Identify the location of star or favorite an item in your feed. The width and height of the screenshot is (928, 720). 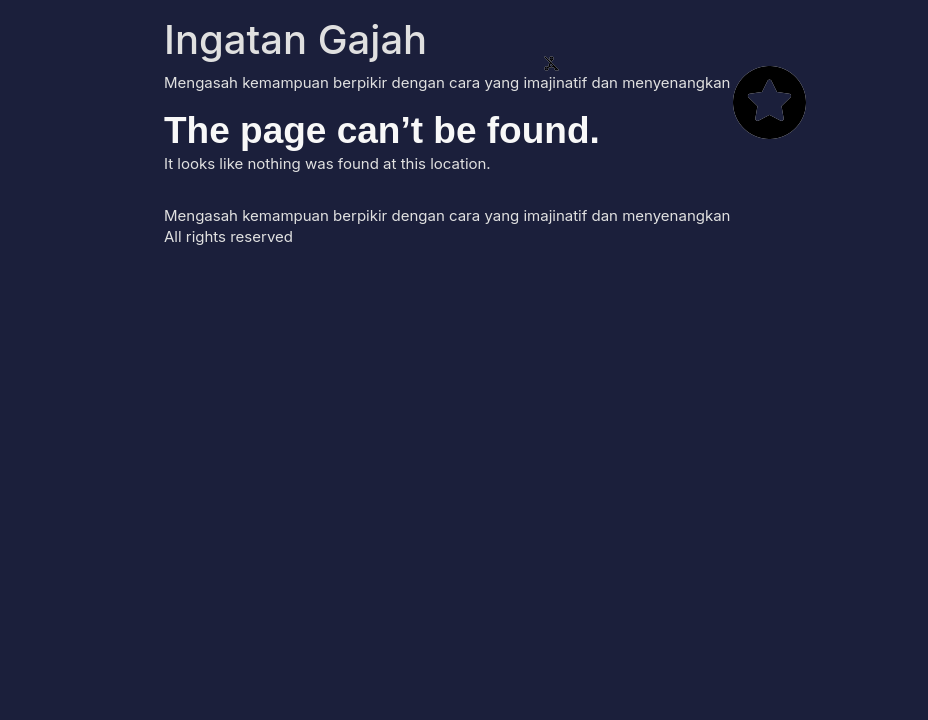
(769, 102).